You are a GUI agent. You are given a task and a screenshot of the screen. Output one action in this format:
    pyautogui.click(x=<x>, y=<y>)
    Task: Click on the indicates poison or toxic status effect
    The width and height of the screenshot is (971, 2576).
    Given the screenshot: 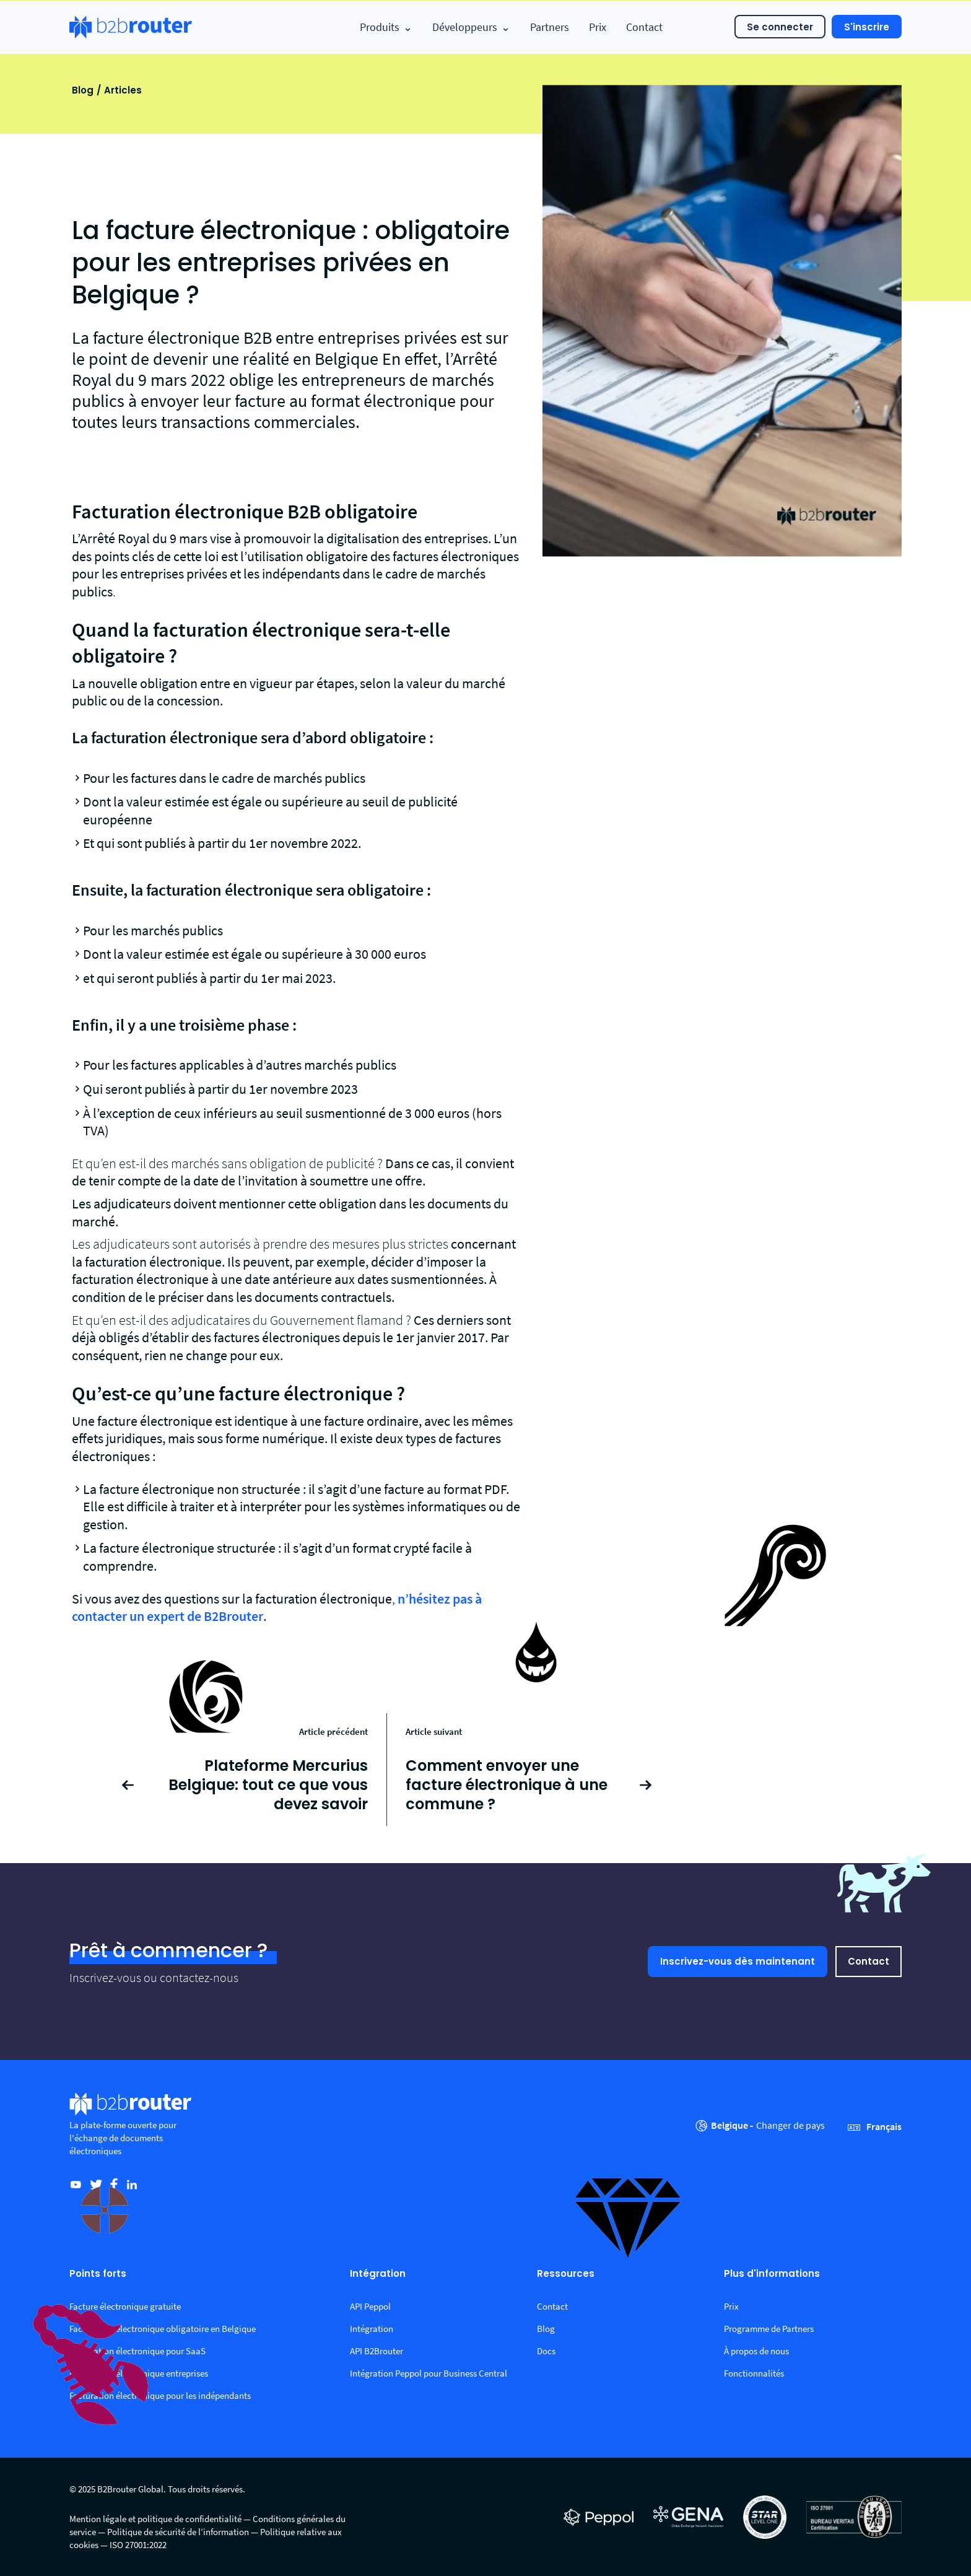 What is the action you would take?
    pyautogui.click(x=536, y=1652)
    